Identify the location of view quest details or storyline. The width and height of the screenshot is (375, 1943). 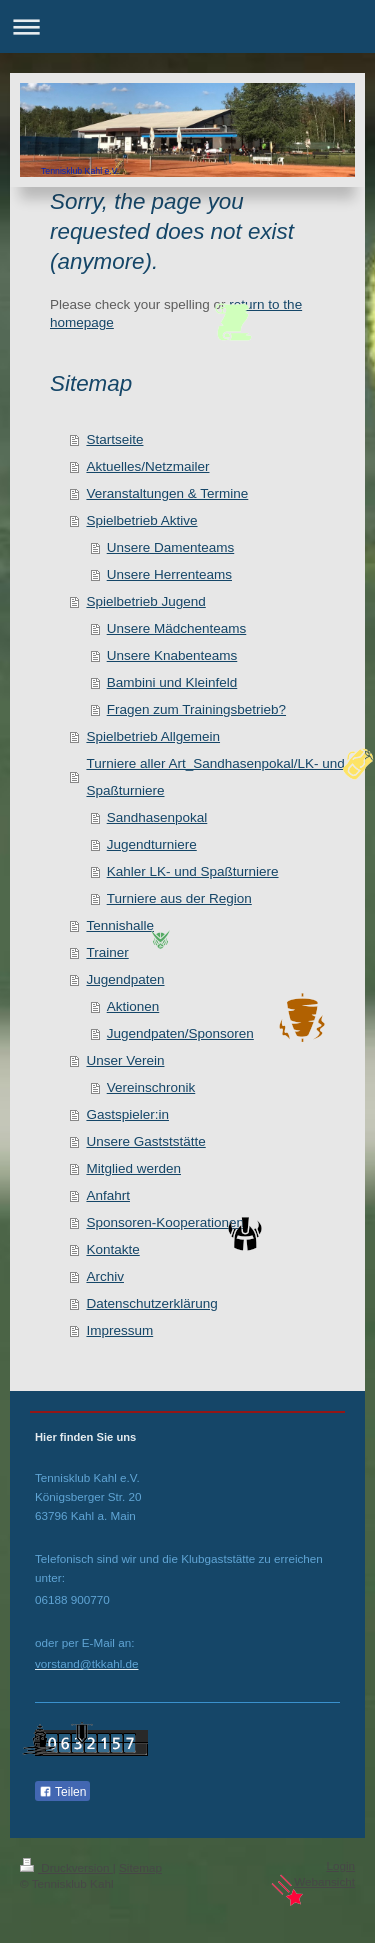
(233, 322).